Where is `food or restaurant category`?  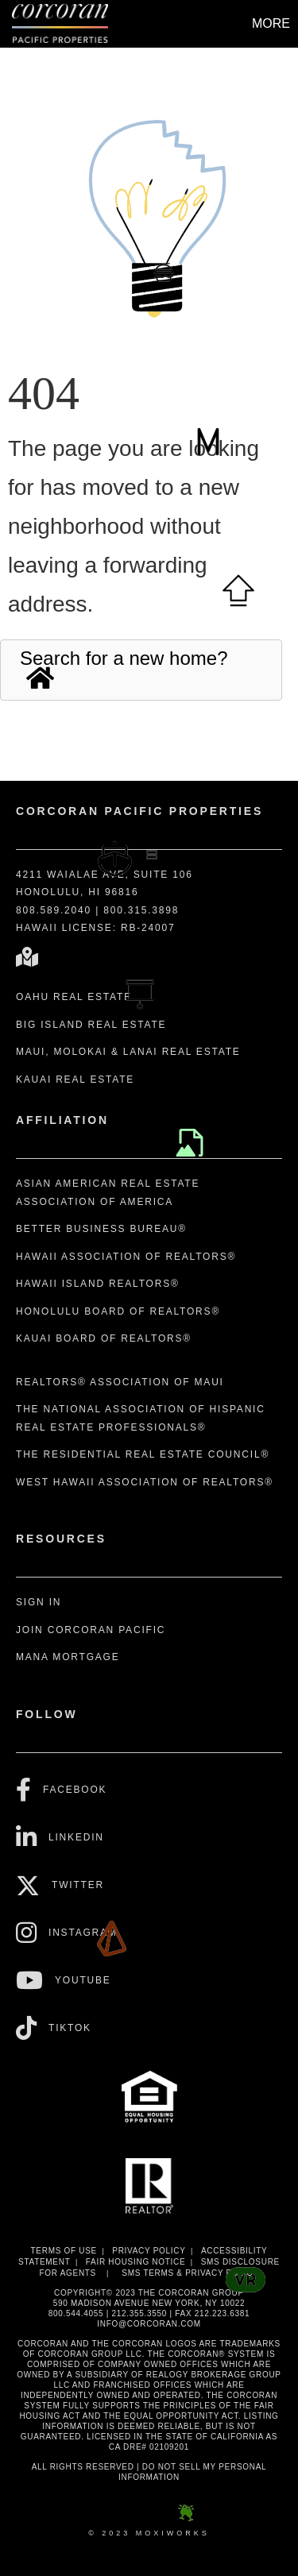 food or restaurant category is located at coordinates (164, 273).